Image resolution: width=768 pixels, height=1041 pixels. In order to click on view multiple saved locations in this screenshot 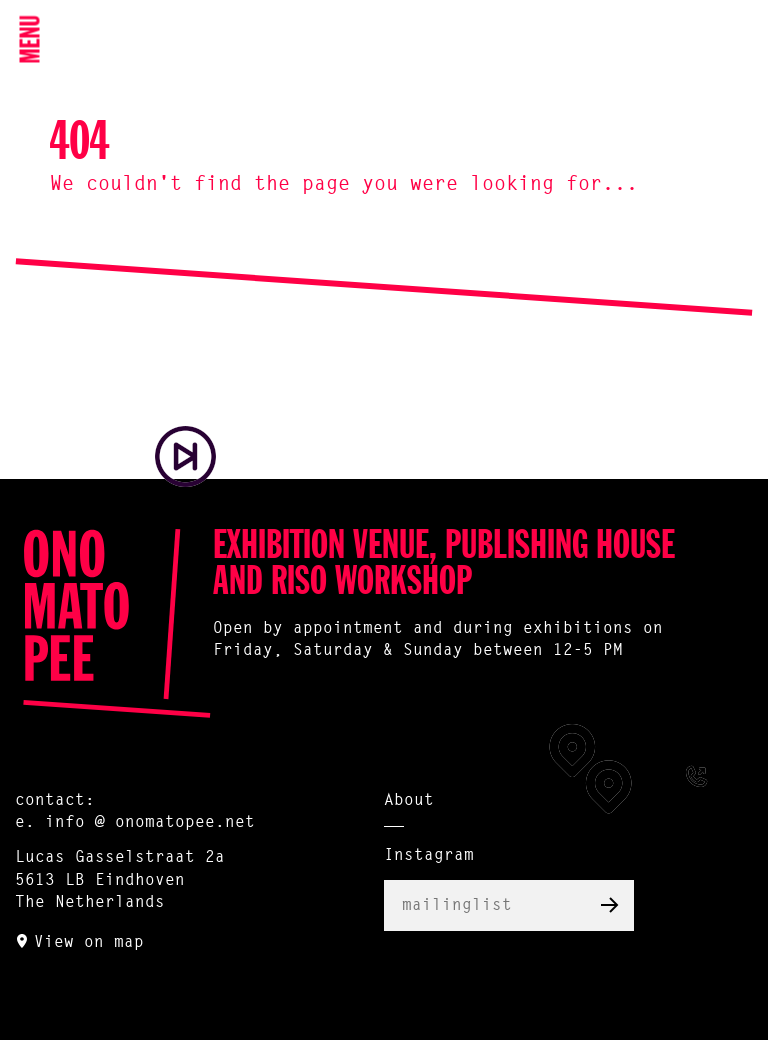, I will do `click(590, 769)`.